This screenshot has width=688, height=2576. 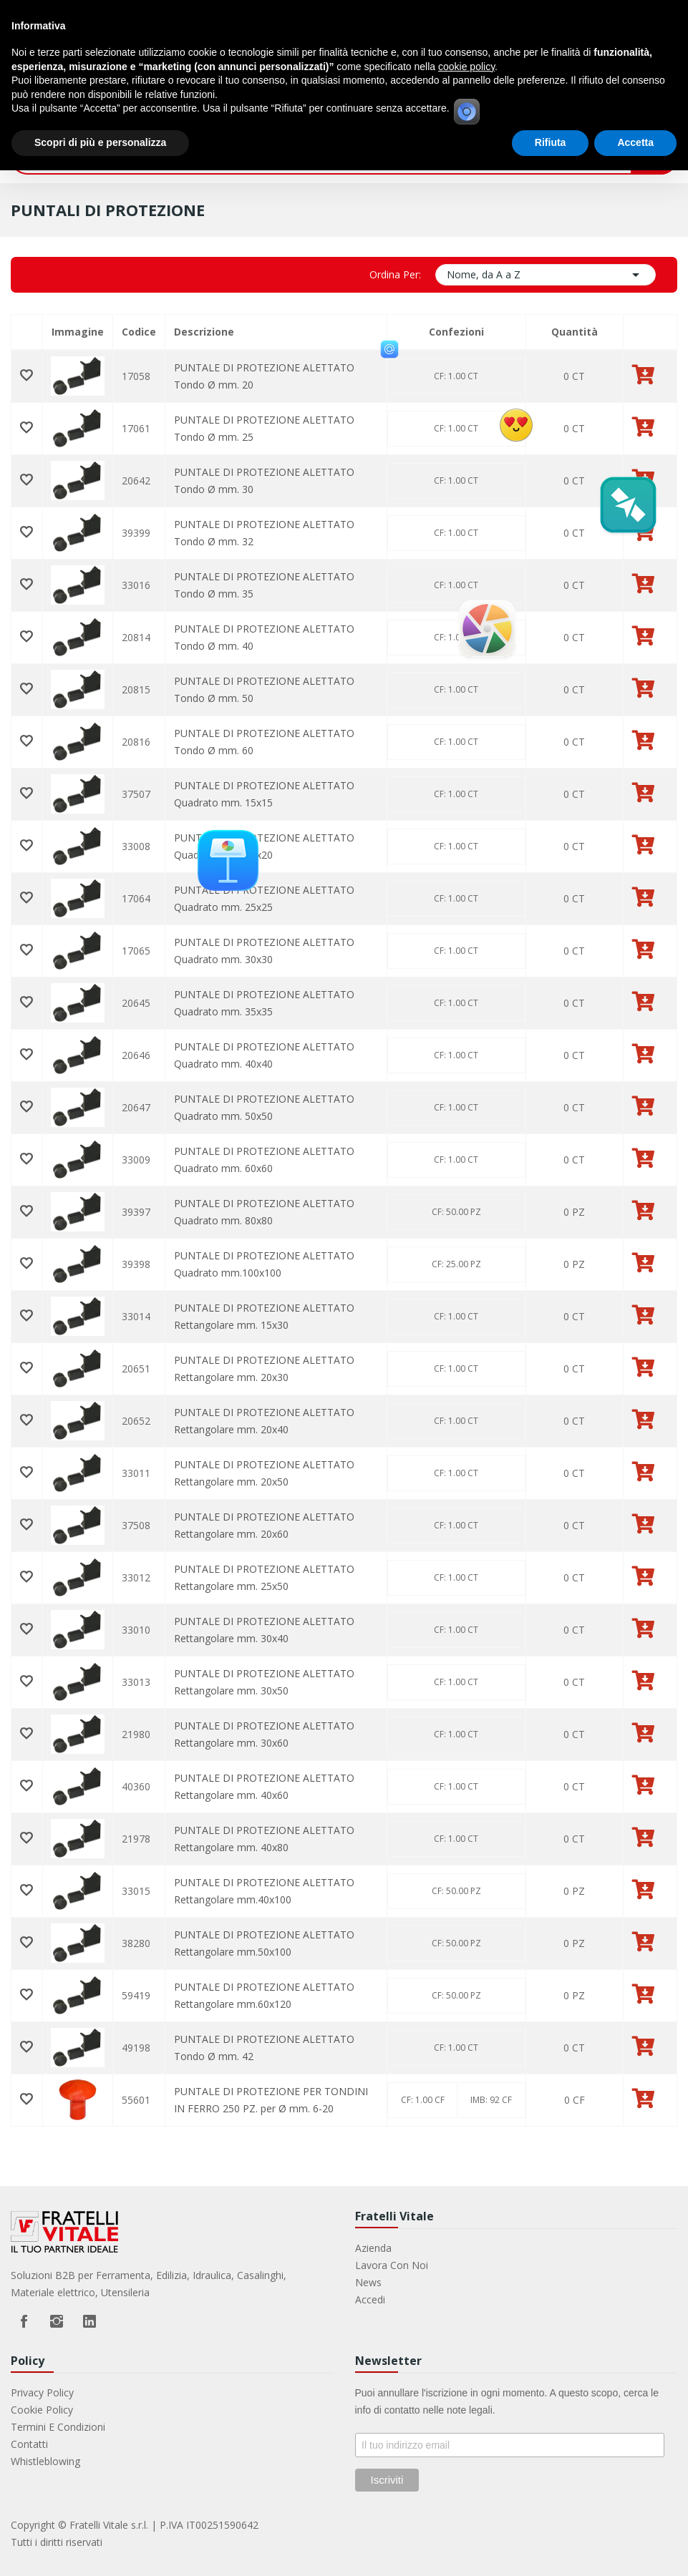 I want to click on launch thorium browser, so click(x=467, y=112).